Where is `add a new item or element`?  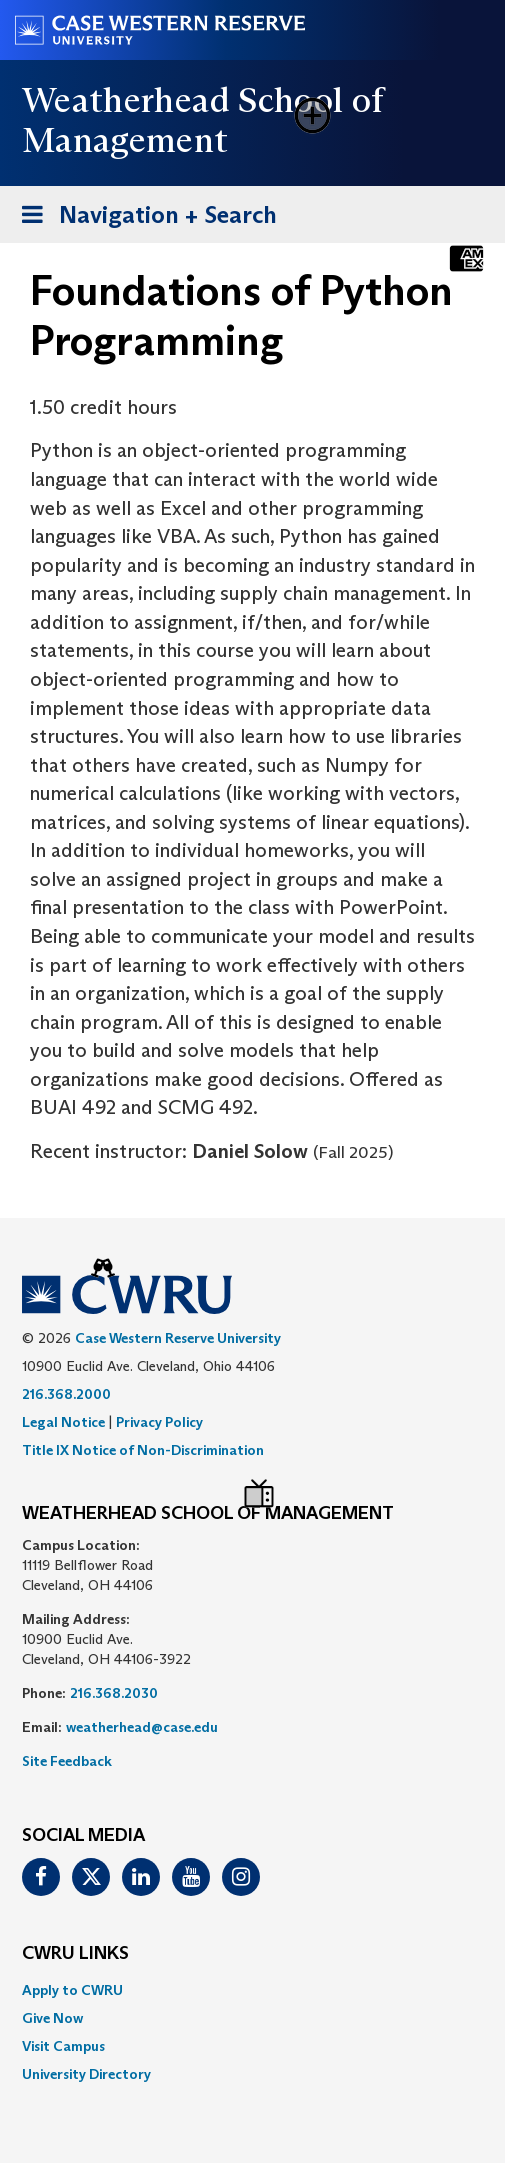 add a new item or element is located at coordinates (312, 115).